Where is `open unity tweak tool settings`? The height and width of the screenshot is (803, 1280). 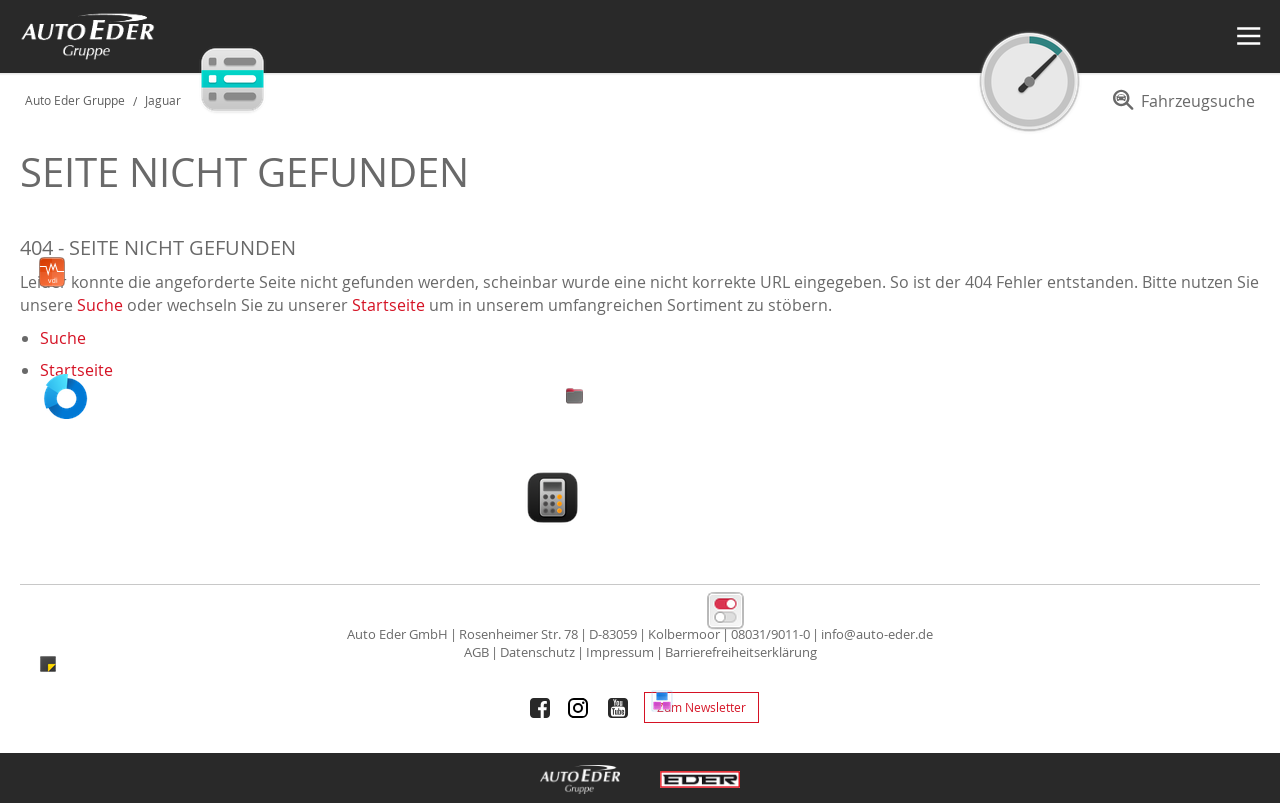 open unity tweak tool settings is located at coordinates (725, 610).